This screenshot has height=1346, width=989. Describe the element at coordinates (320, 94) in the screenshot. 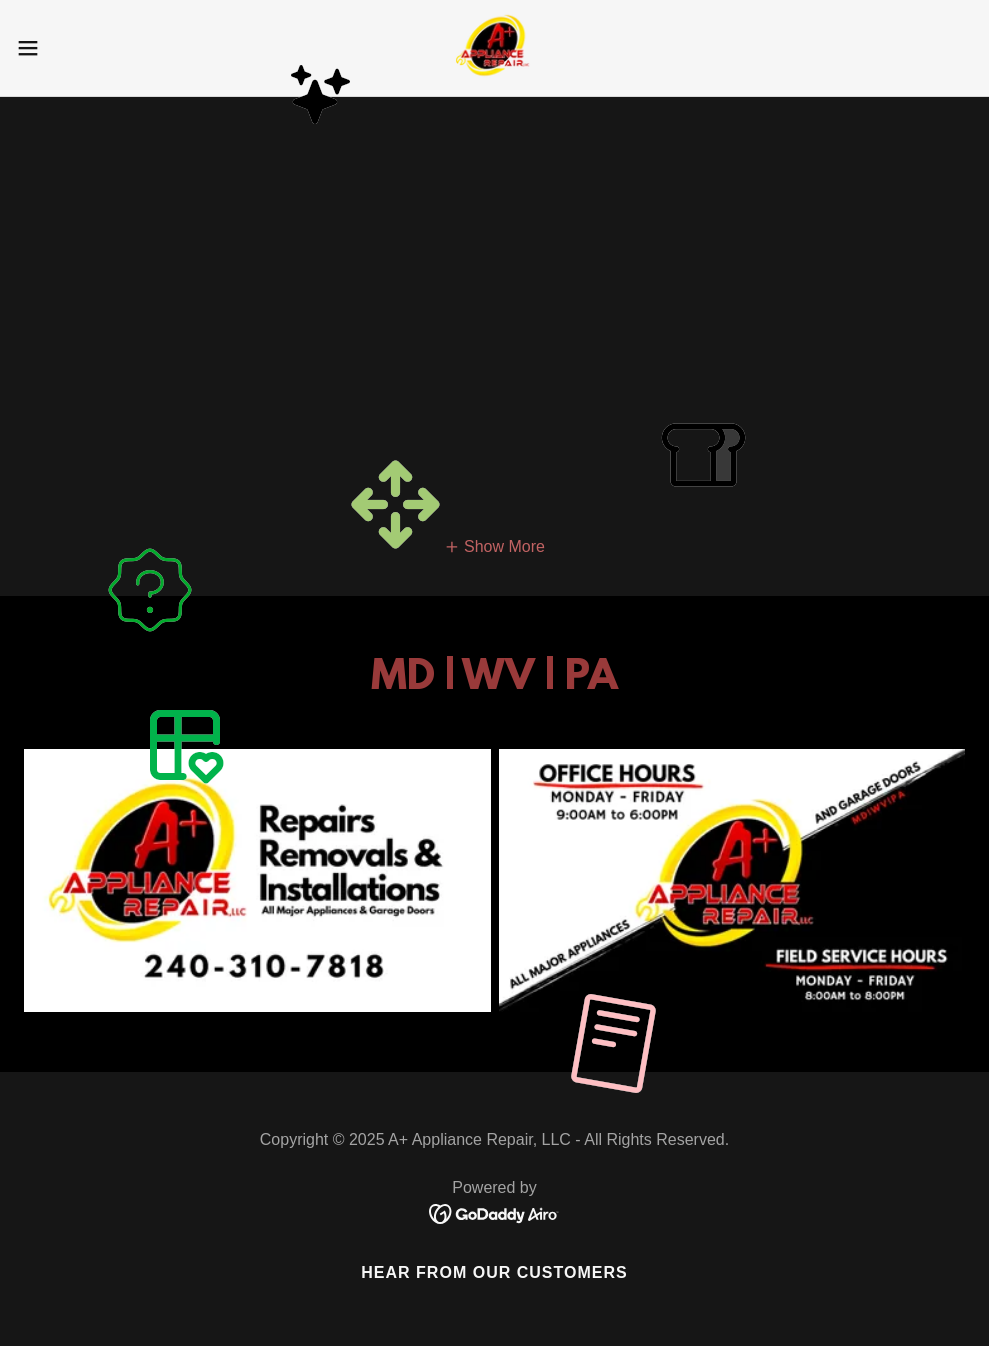

I see `indicates AI-generated or enhanced content` at that location.